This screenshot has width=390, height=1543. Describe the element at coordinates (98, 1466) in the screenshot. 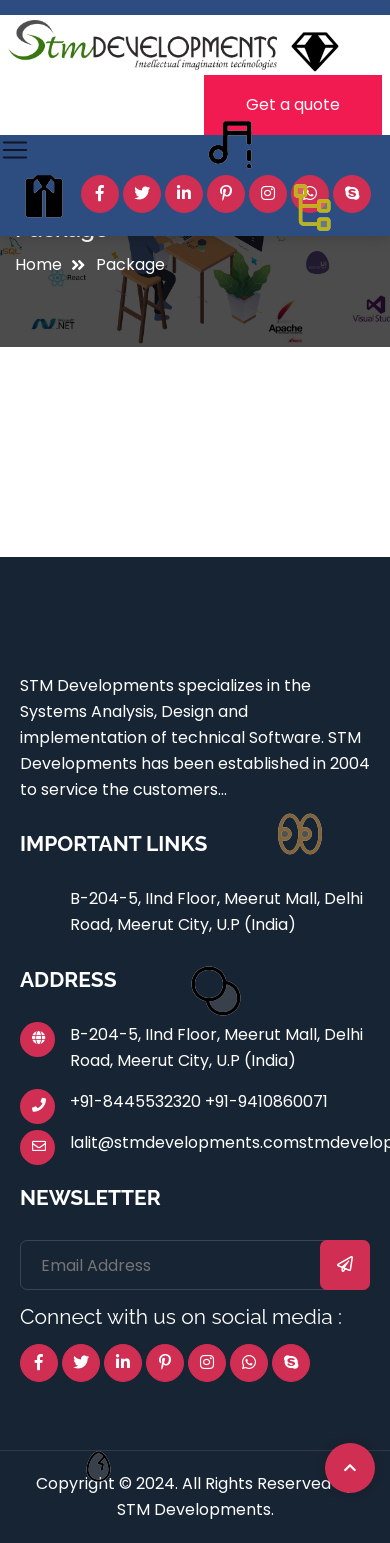

I see `indicates a cracked or broken item` at that location.